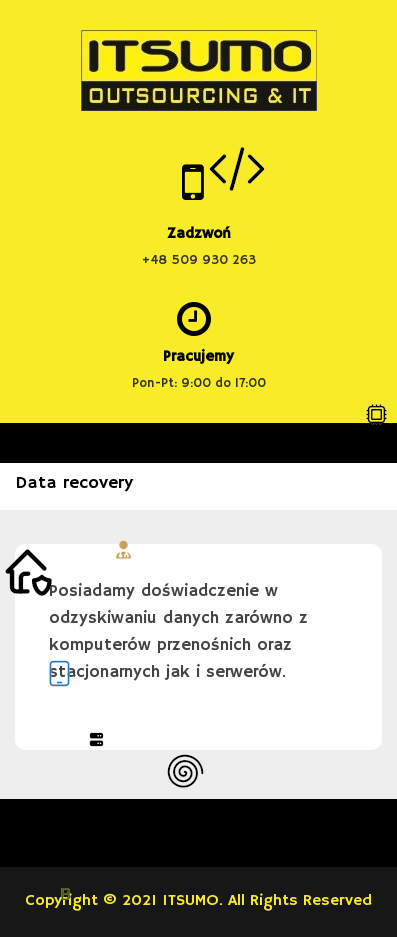  What do you see at coordinates (66, 894) in the screenshot?
I see `apply bold formatting to selected text` at bounding box center [66, 894].